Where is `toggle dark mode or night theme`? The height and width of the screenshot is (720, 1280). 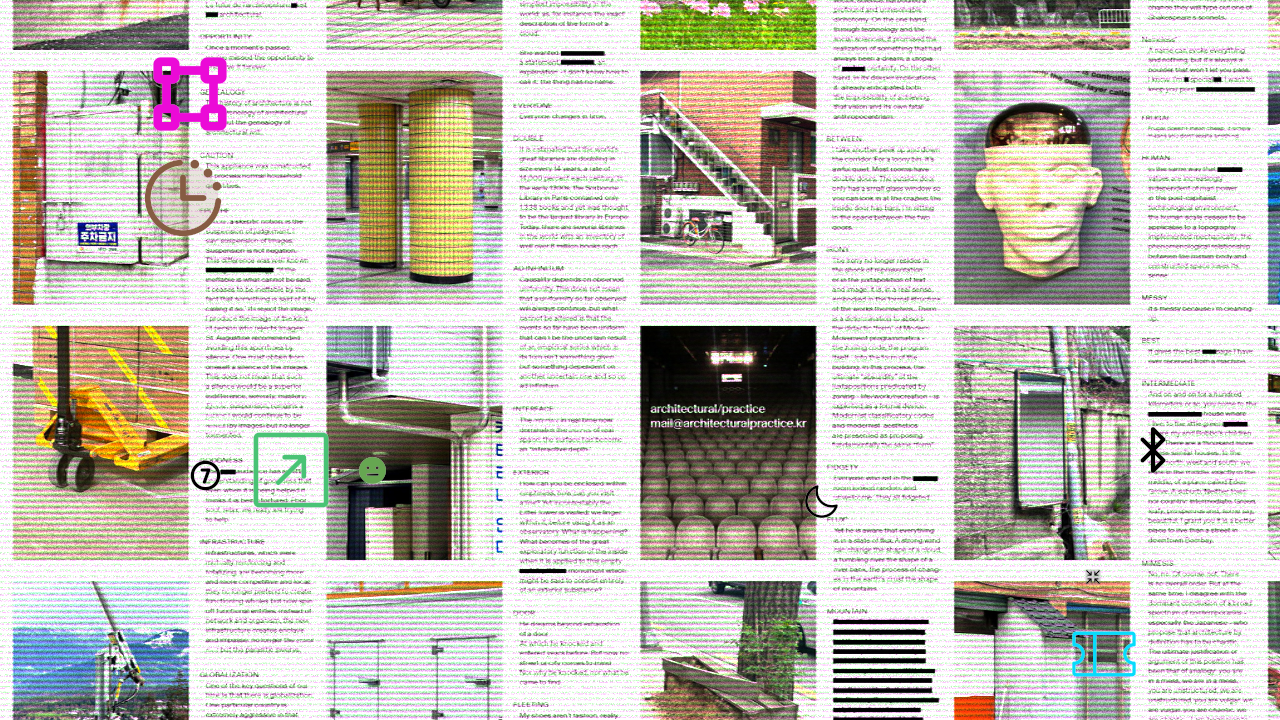
toggle dark mode or night theme is located at coordinates (820, 502).